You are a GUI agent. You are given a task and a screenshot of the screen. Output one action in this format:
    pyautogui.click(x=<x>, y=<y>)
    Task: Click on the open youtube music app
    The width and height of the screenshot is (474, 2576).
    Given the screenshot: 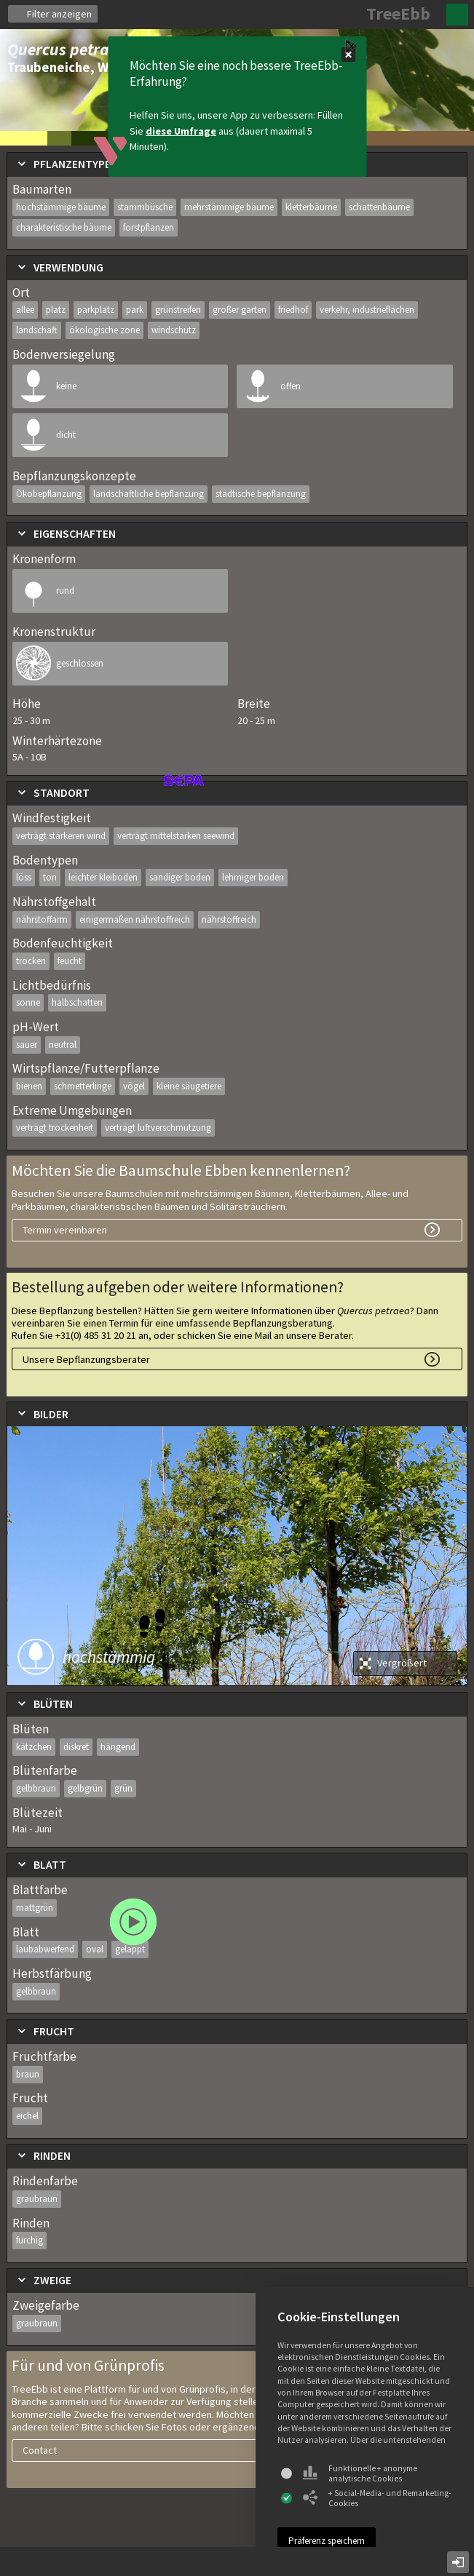 What is the action you would take?
    pyautogui.click(x=133, y=1922)
    